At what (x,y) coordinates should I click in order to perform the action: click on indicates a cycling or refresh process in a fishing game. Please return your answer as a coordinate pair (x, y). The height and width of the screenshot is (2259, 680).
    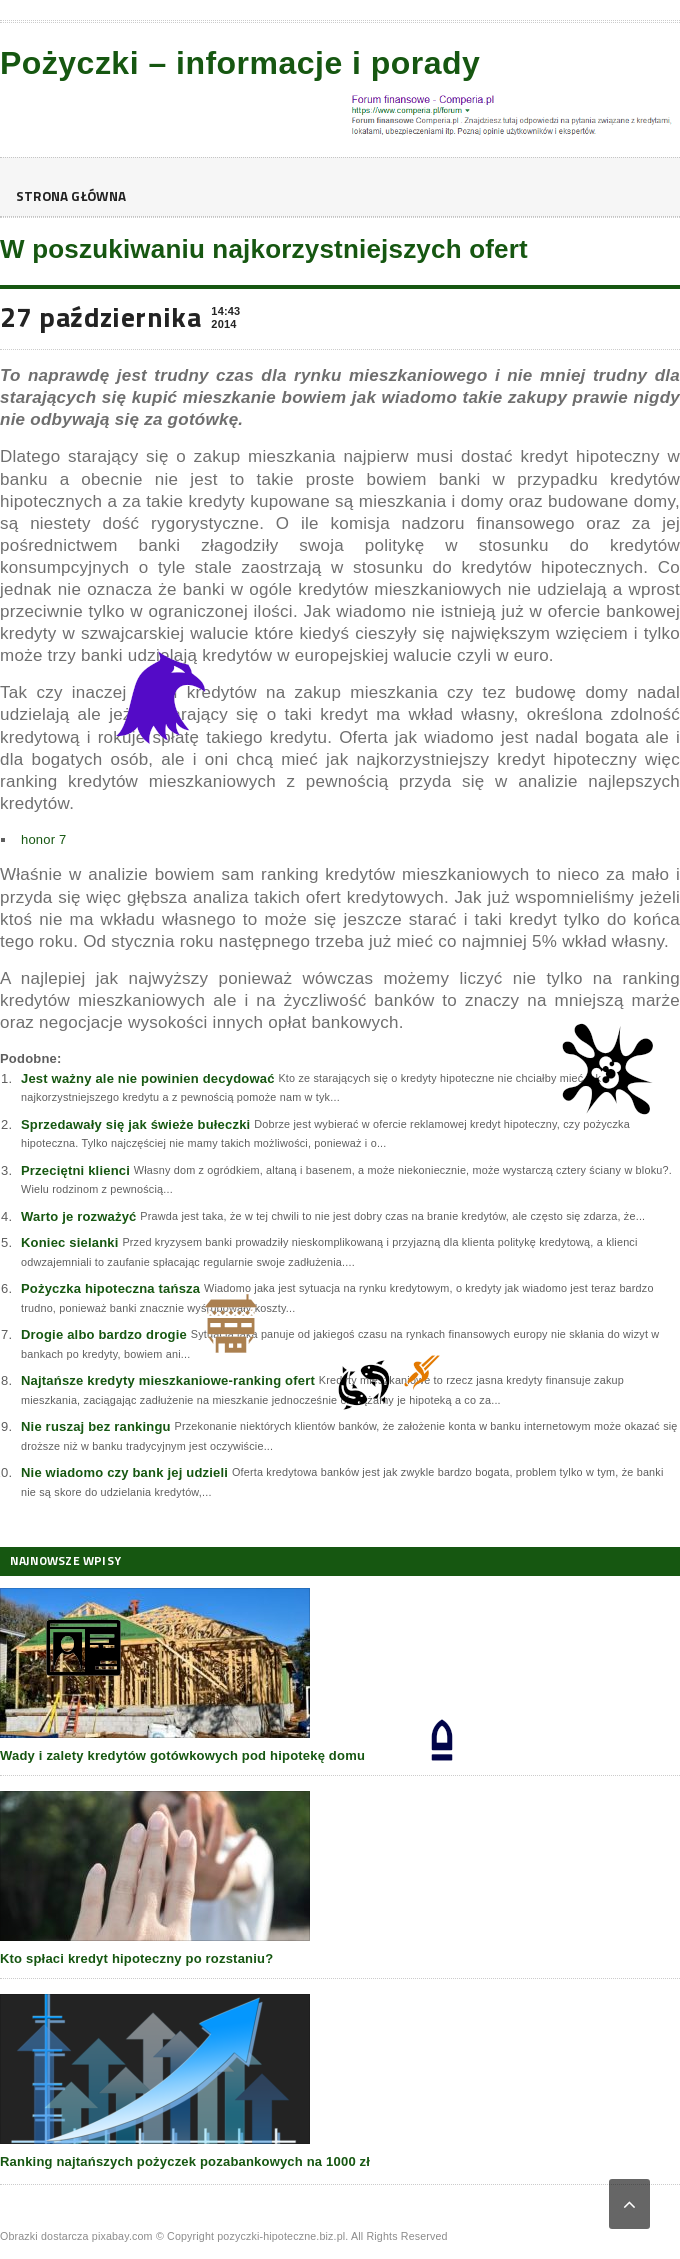
    Looking at the image, I should click on (364, 1385).